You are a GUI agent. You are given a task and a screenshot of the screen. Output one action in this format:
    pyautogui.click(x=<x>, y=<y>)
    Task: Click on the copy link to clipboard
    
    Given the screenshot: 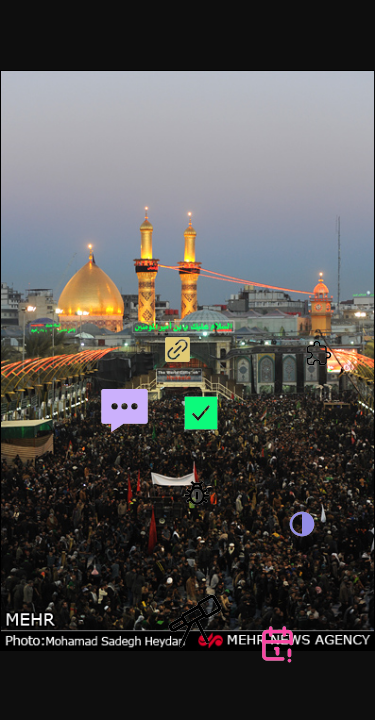 What is the action you would take?
    pyautogui.click(x=177, y=349)
    